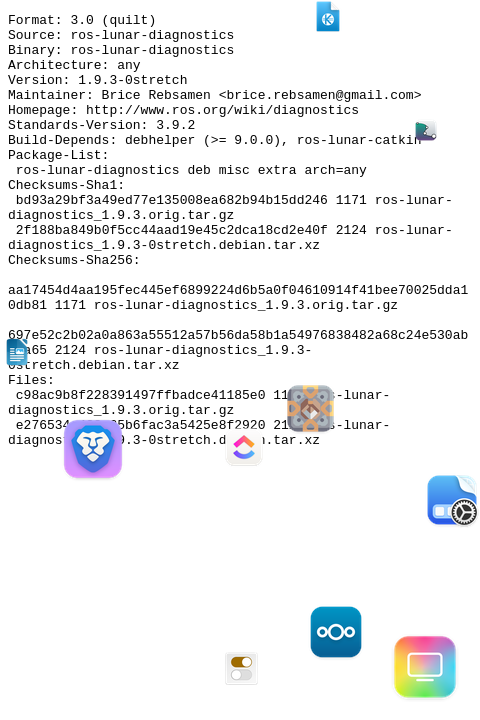 This screenshot has width=480, height=720. Describe the element at coordinates (425, 668) in the screenshot. I see `open display color preferences` at that location.